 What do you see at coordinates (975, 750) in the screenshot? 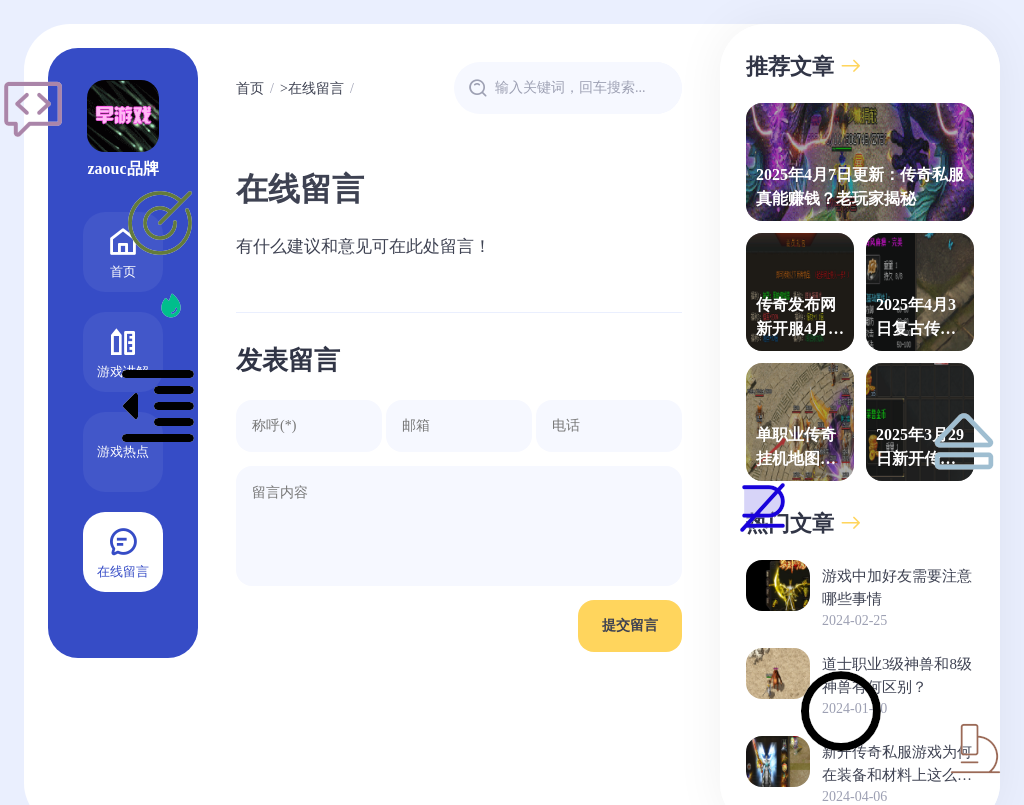
I see `access research or lab tools` at bounding box center [975, 750].